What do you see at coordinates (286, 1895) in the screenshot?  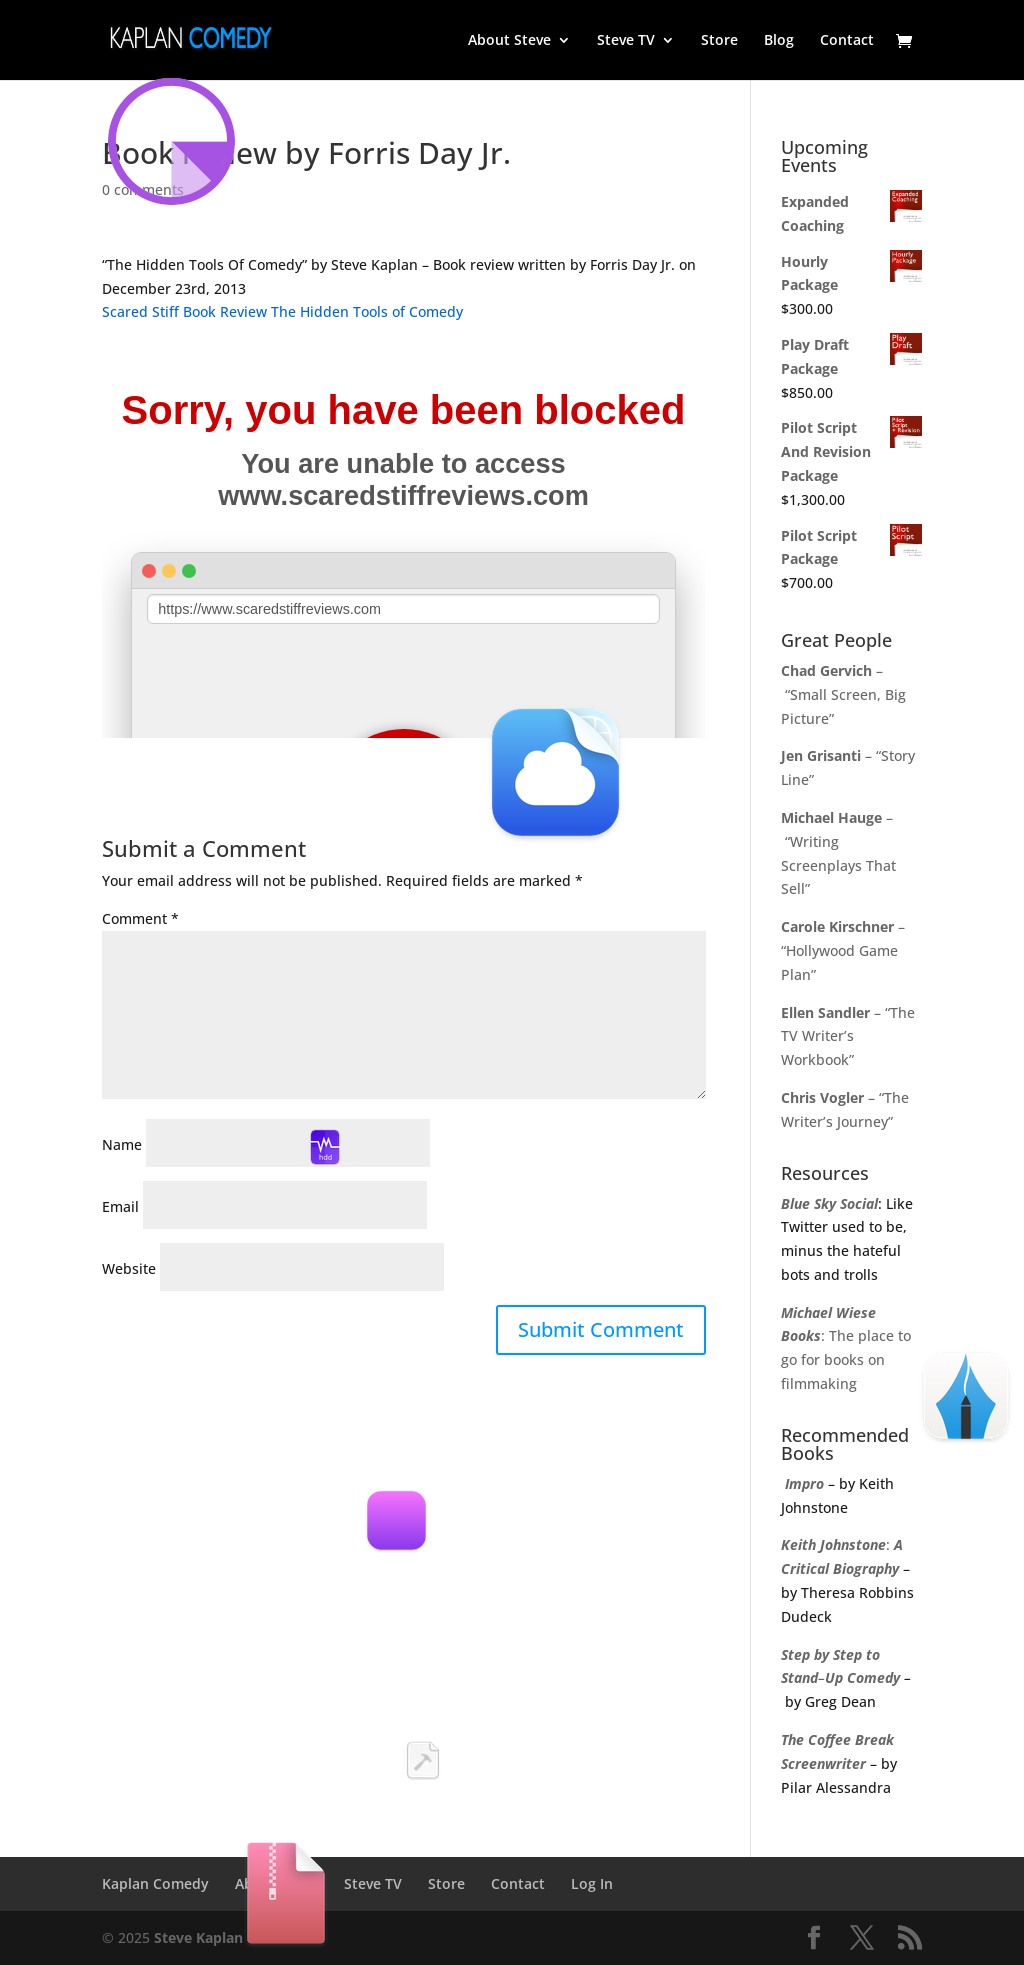 I see `compressed tar archive file` at bounding box center [286, 1895].